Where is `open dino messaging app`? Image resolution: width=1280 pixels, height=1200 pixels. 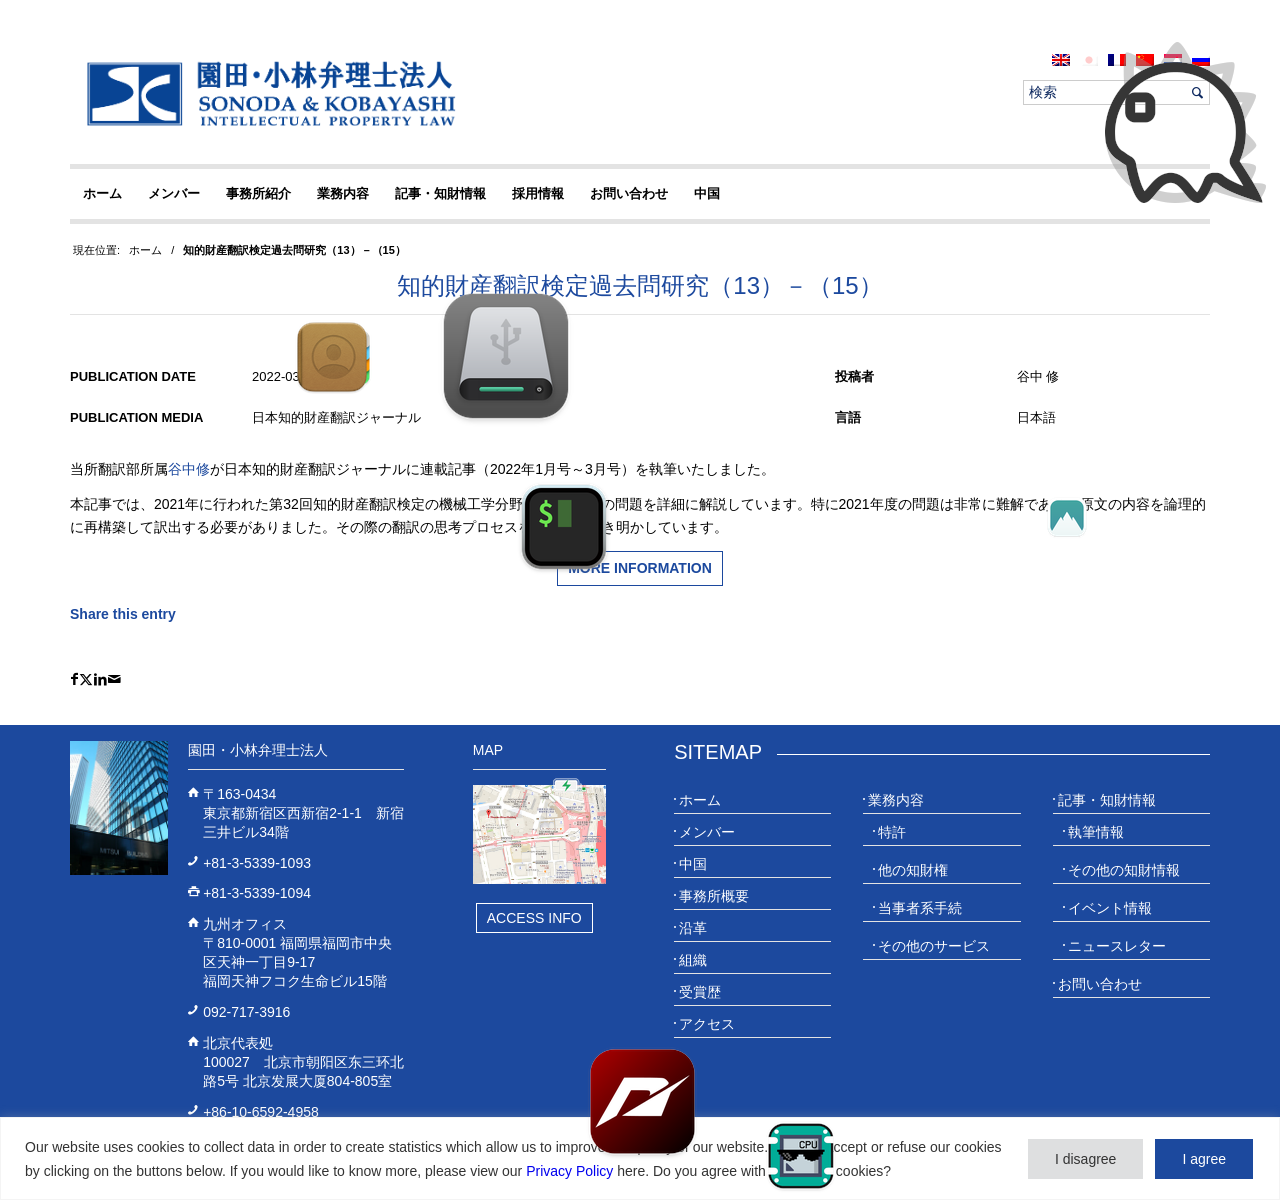
open dino messaging app is located at coordinates (1185, 122).